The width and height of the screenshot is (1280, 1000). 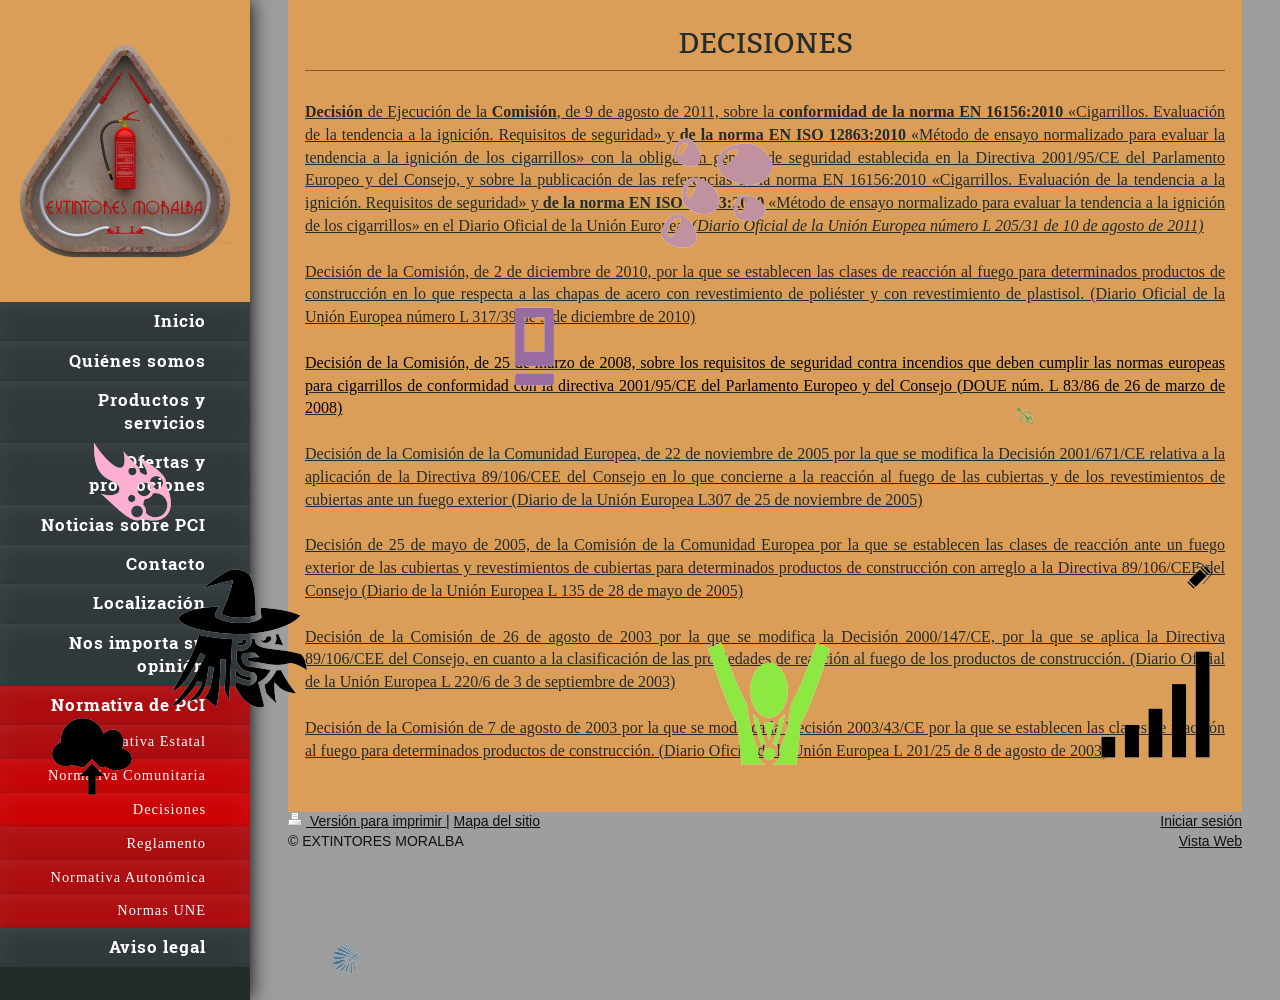 What do you see at coordinates (534, 346) in the screenshot?
I see `select shotgun weapon` at bounding box center [534, 346].